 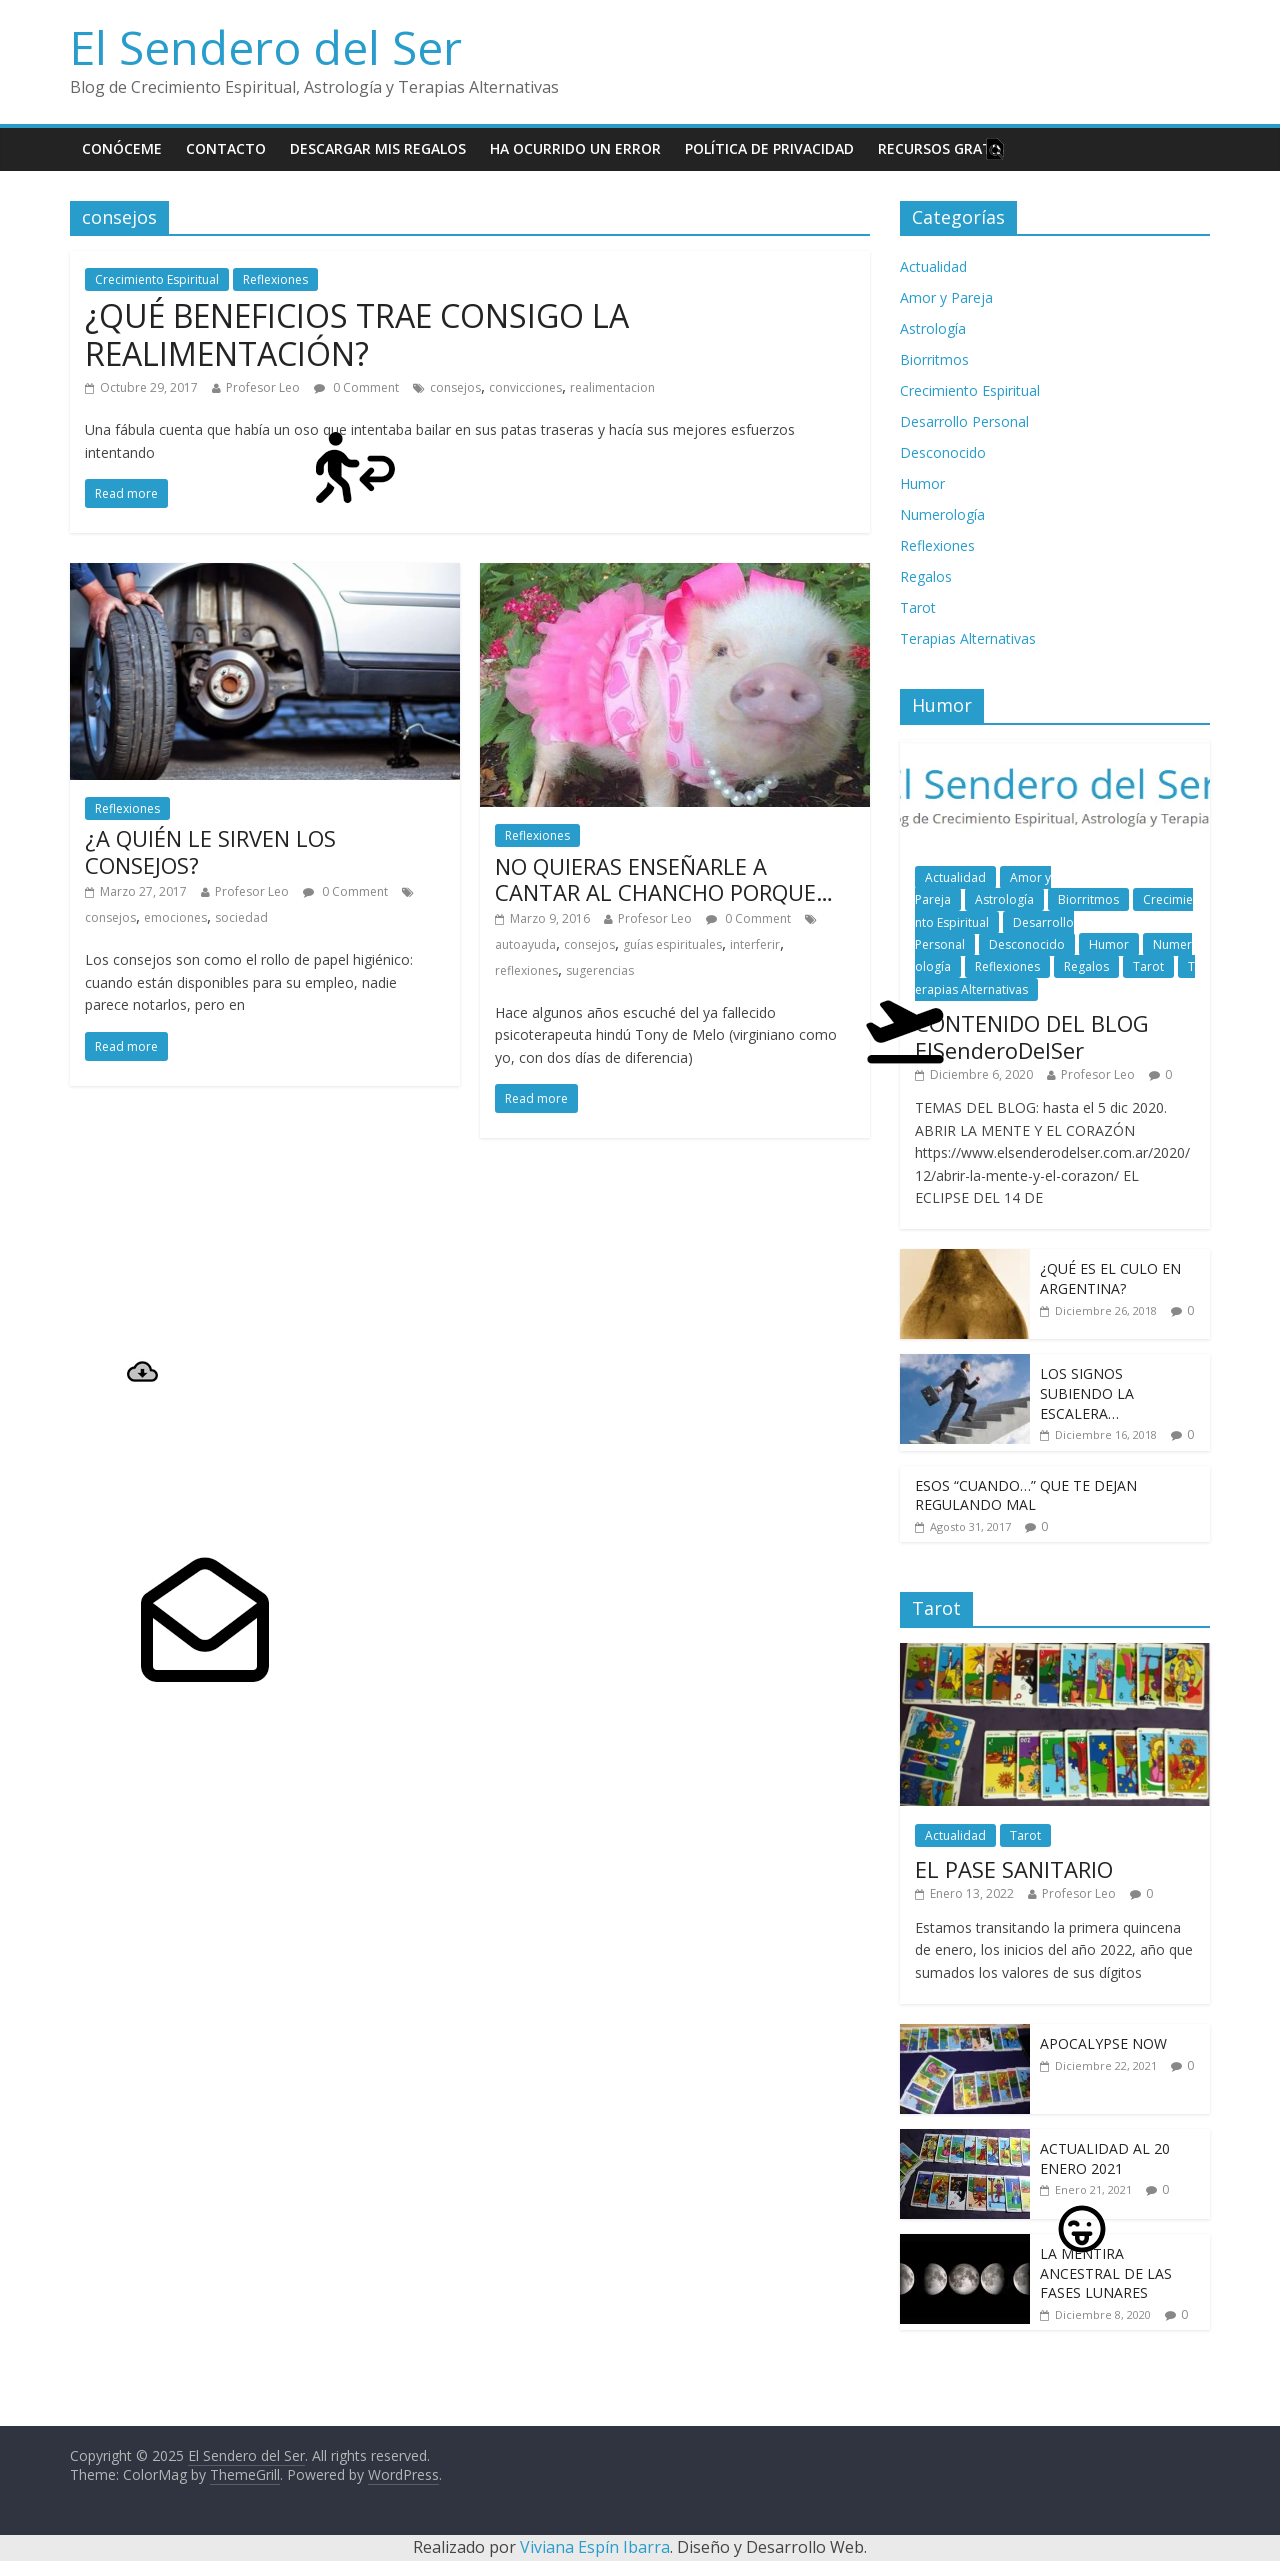 What do you see at coordinates (355, 467) in the screenshot?
I see `return to starting point of walking route` at bounding box center [355, 467].